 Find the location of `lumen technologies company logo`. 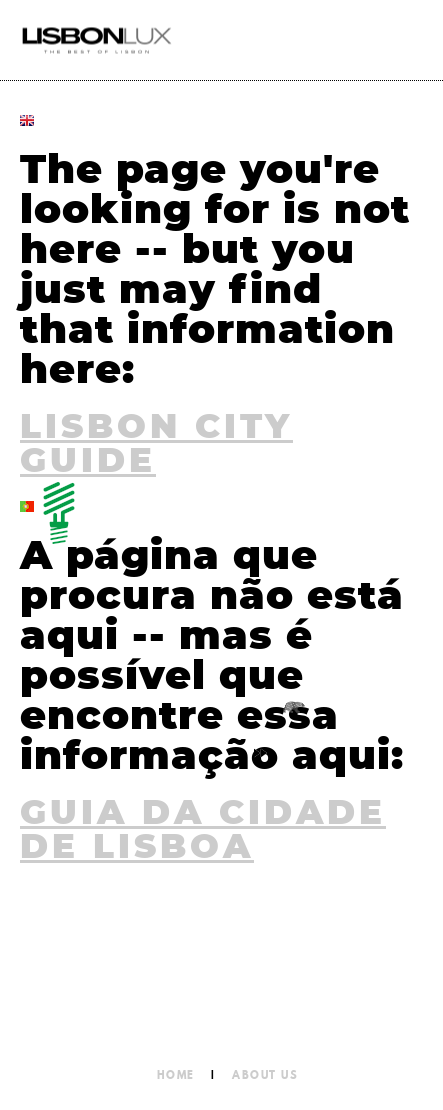

lumen technologies company logo is located at coordinates (59, 513).